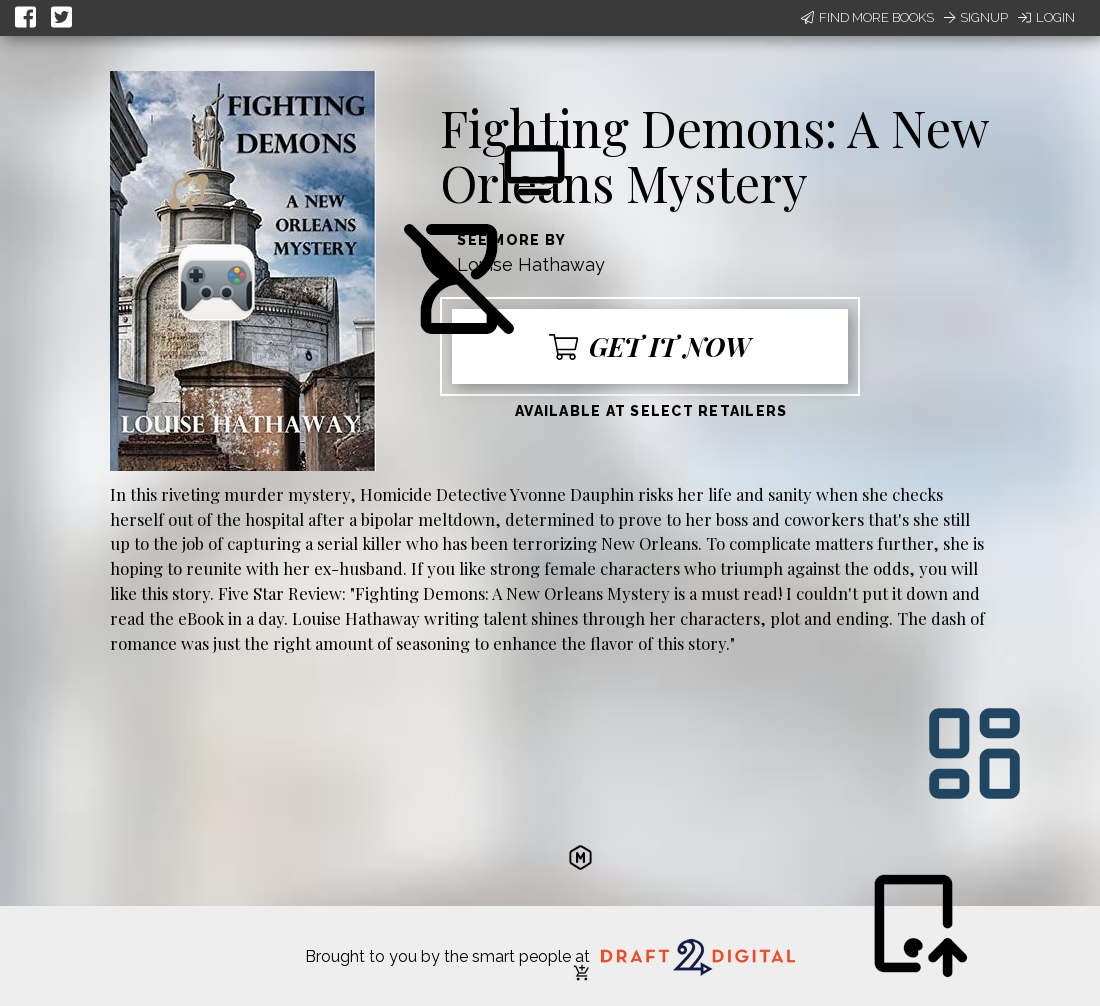  I want to click on add item to shopping cart, so click(582, 973).